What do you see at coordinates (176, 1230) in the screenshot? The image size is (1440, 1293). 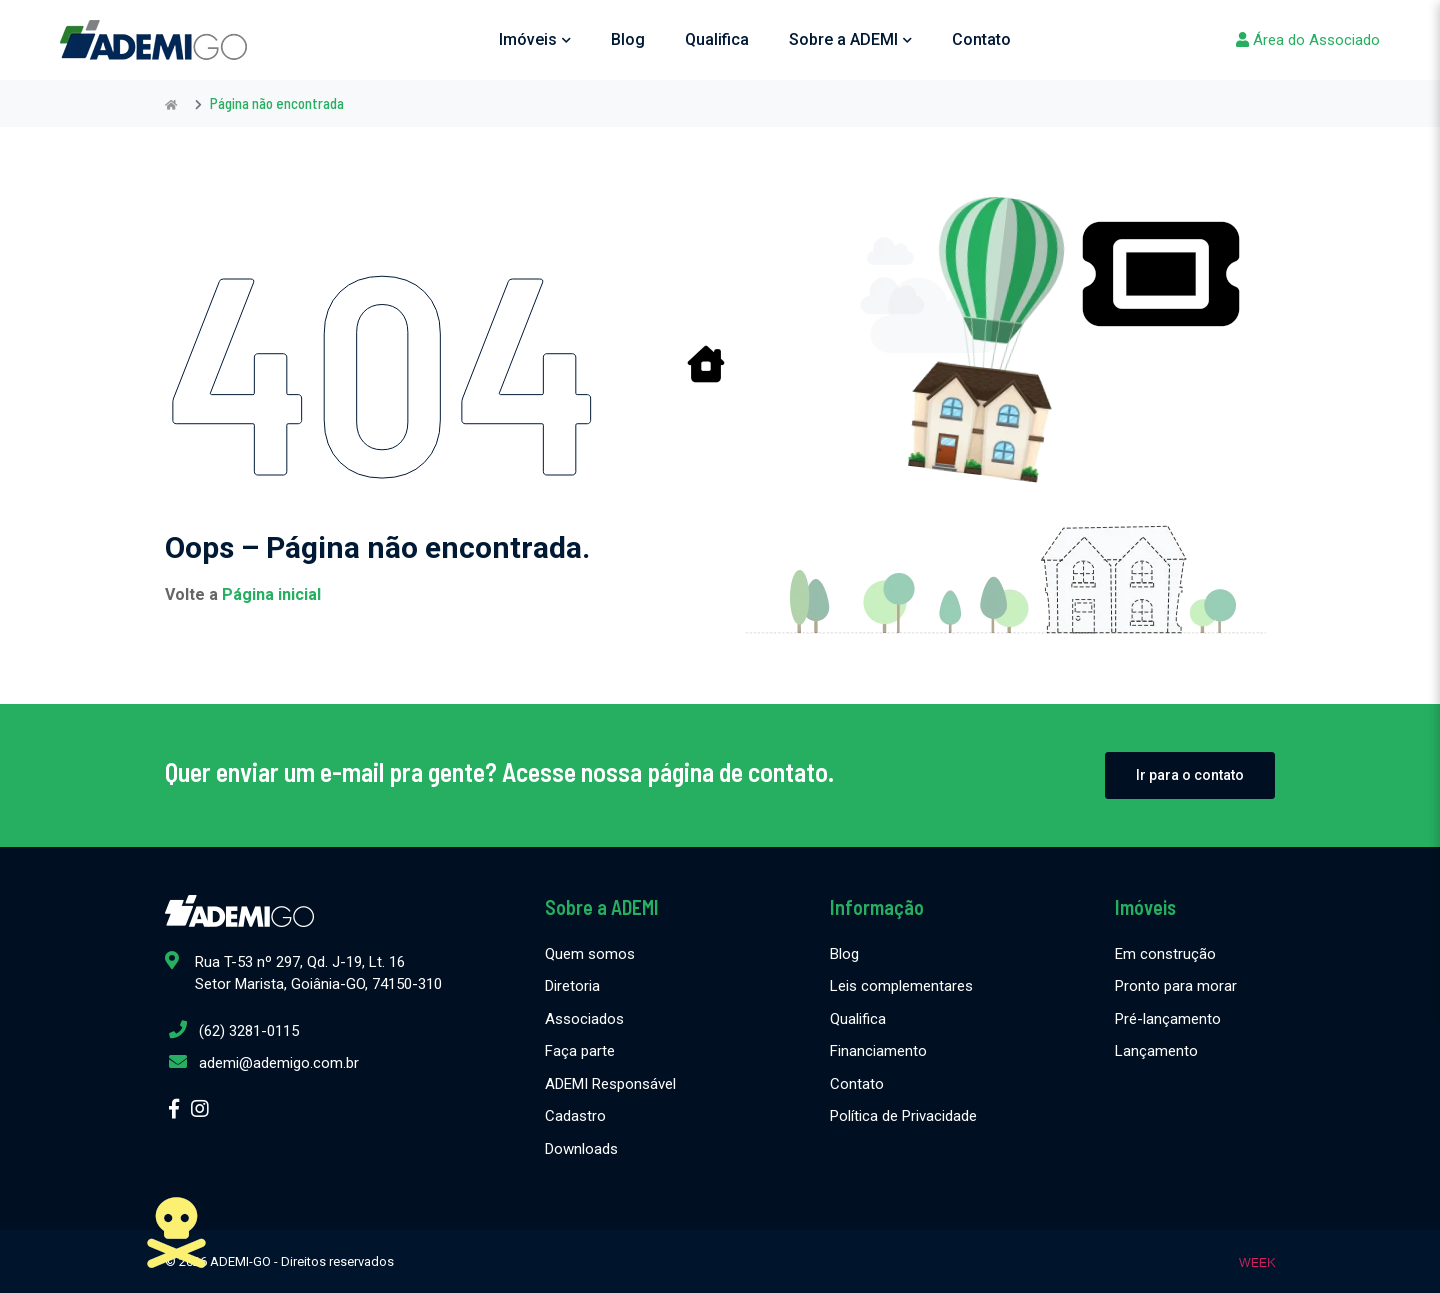 I see `indicates dangerous or hazardous content` at bounding box center [176, 1230].